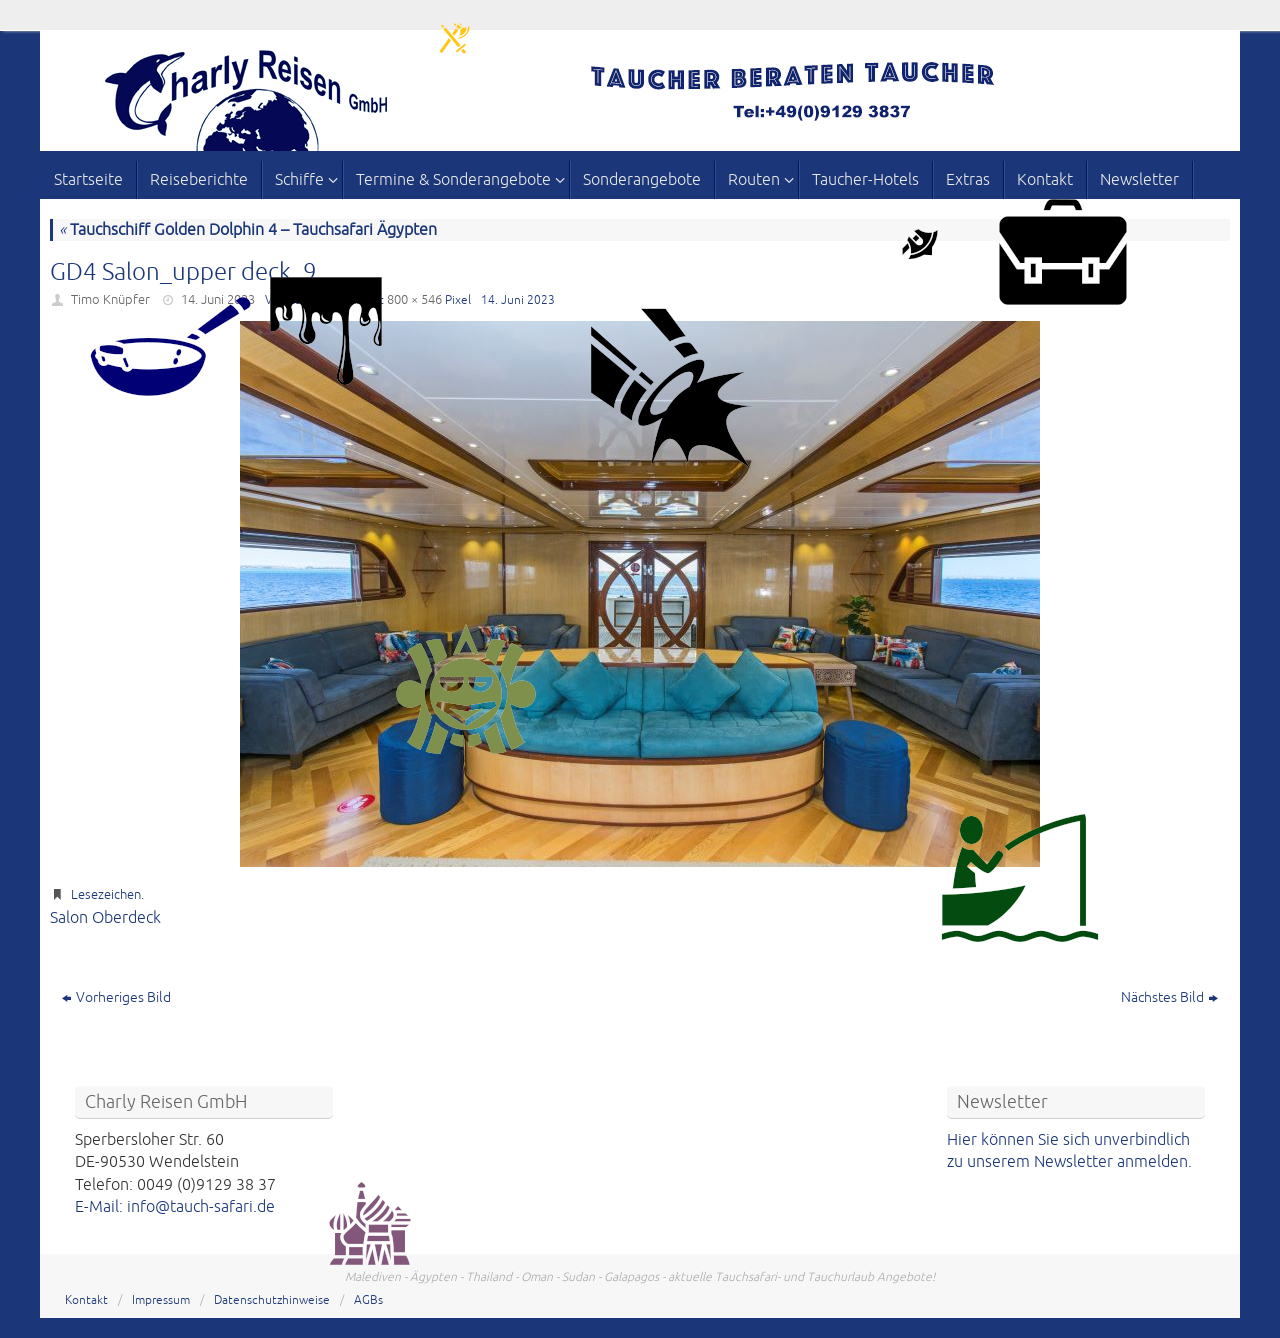 This screenshot has width=1280, height=1338. What do you see at coordinates (1020, 878) in the screenshot?
I see `access fishing activity or minigame` at bounding box center [1020, 878].